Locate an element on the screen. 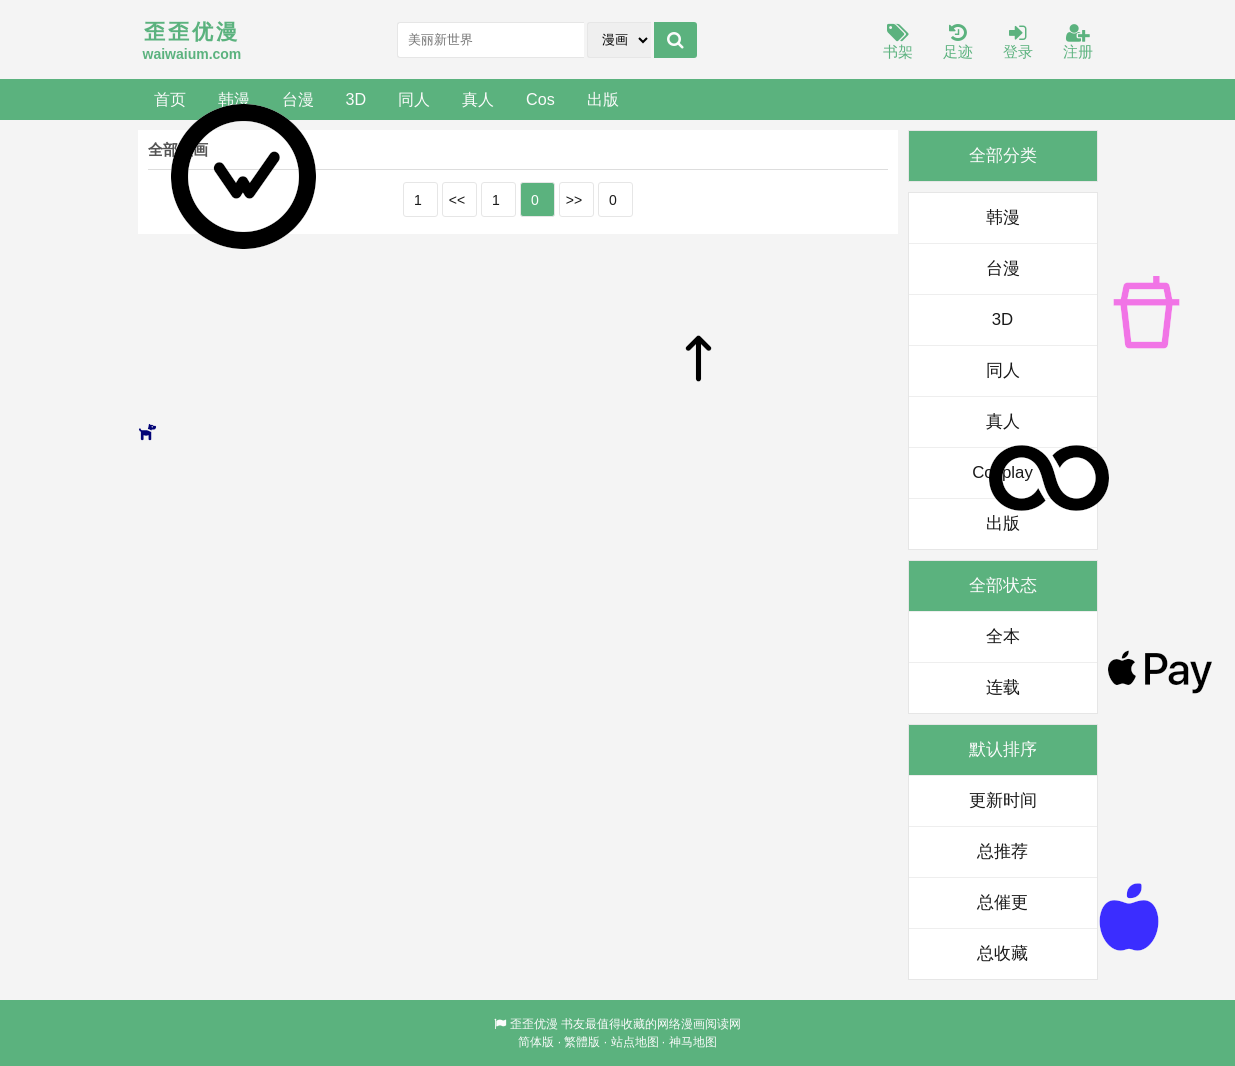 Image resolution: width=1235 pixels, height=1066 pixels. view food and drink options is located at coordinates (1146, 315).